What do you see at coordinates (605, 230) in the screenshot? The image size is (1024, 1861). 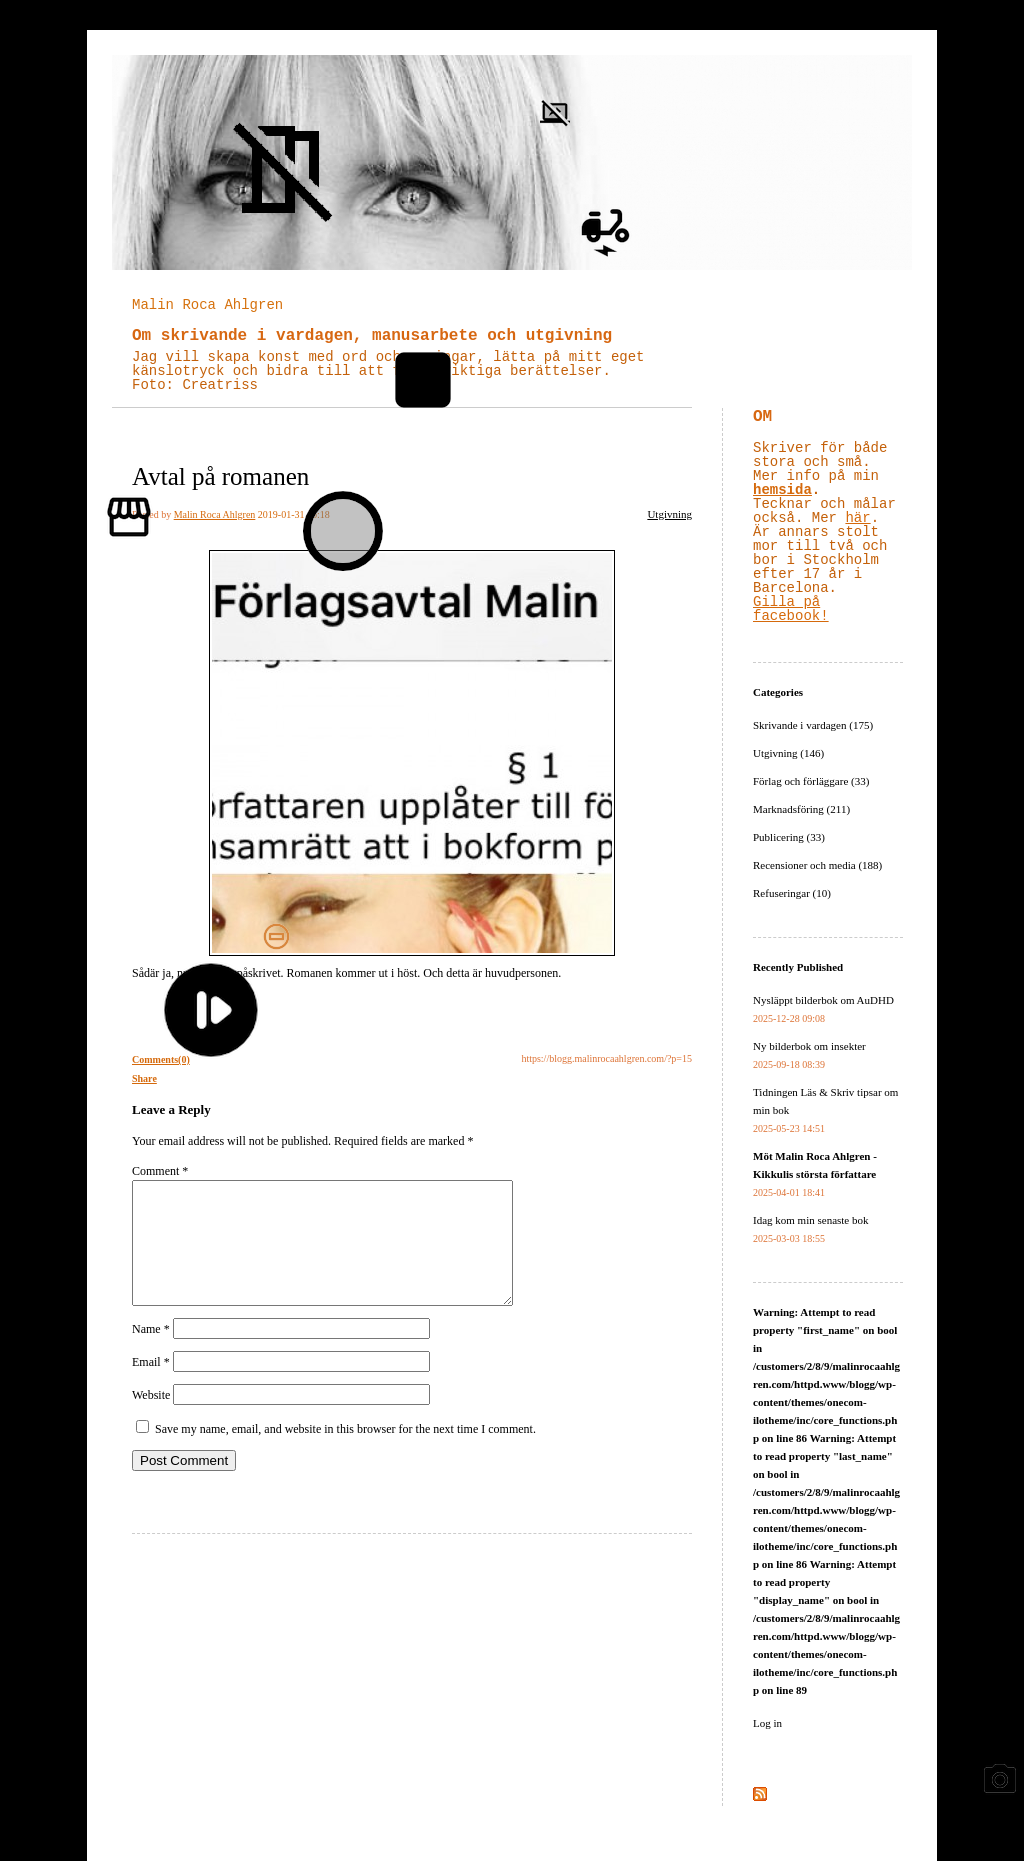 I see `select electric moped as transportation mode` at bounding box center [605, 230].